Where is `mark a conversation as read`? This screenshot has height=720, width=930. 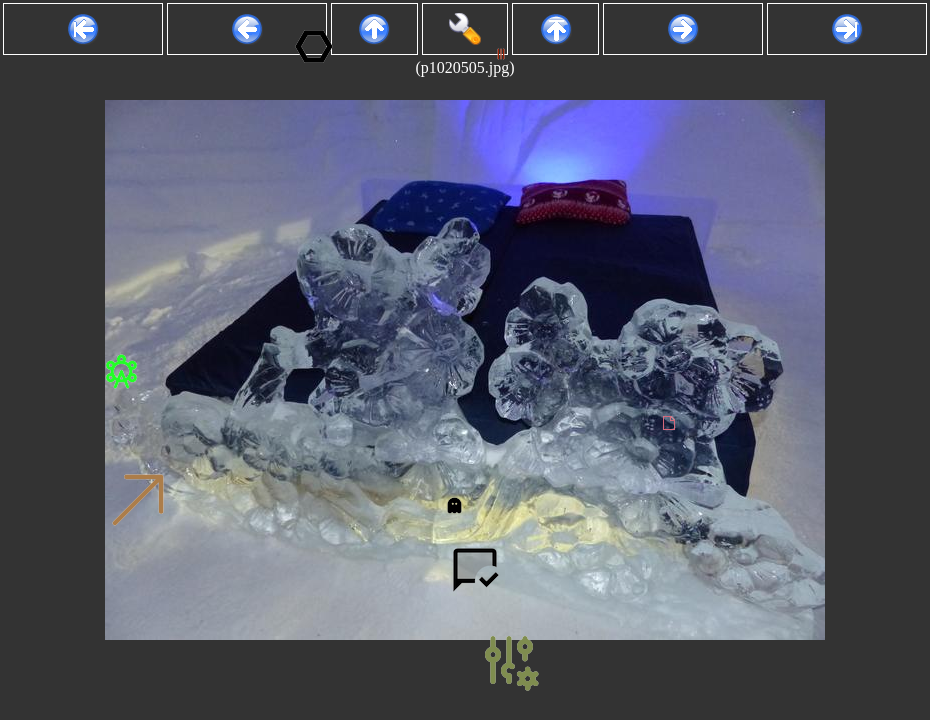
mark a conversation as read is located at coordinates (475, 570).